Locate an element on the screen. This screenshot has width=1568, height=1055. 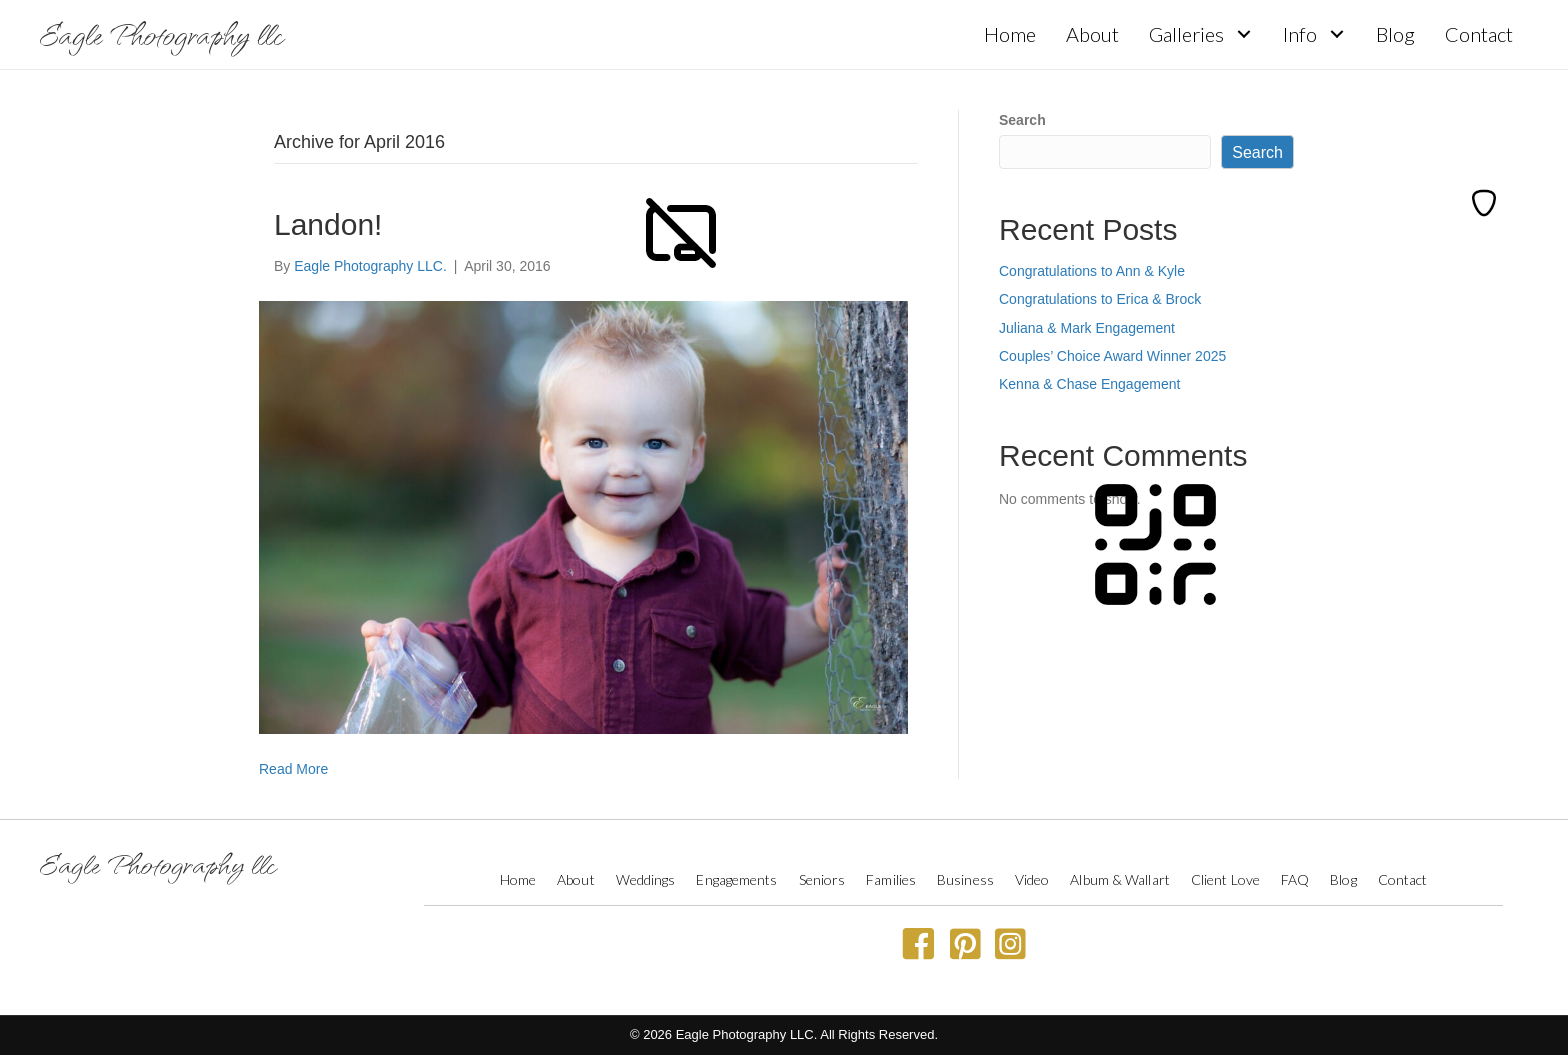
scan or generate a QR code is located at coordinates (1155, 544).